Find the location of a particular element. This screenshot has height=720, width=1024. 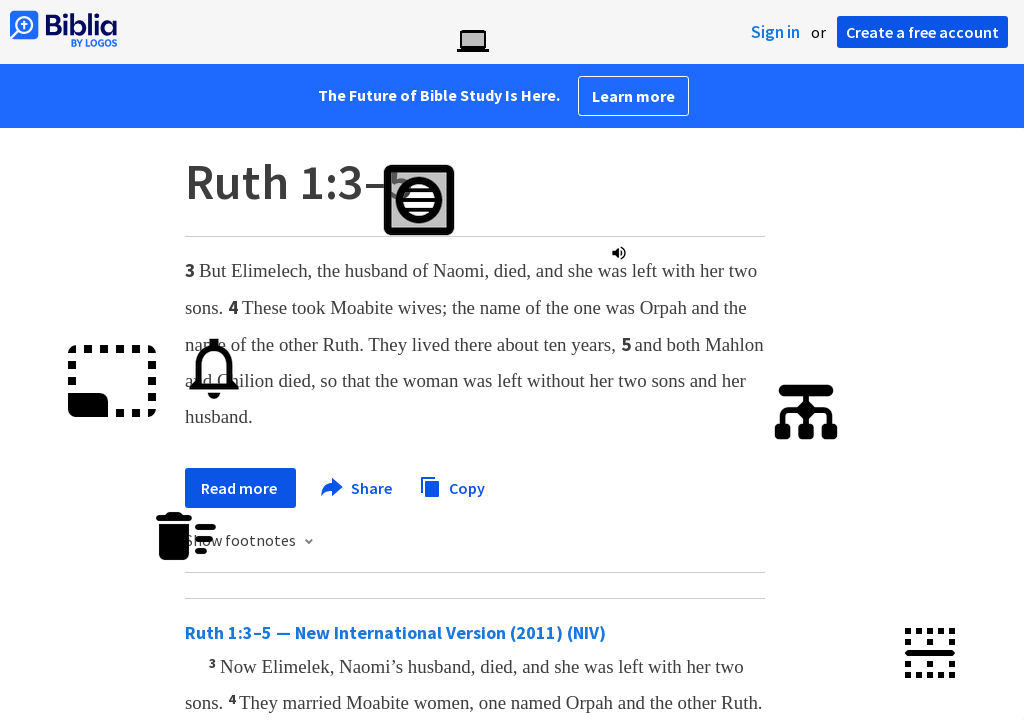

access desktop or computer settings is located at coordinates (473, 41).